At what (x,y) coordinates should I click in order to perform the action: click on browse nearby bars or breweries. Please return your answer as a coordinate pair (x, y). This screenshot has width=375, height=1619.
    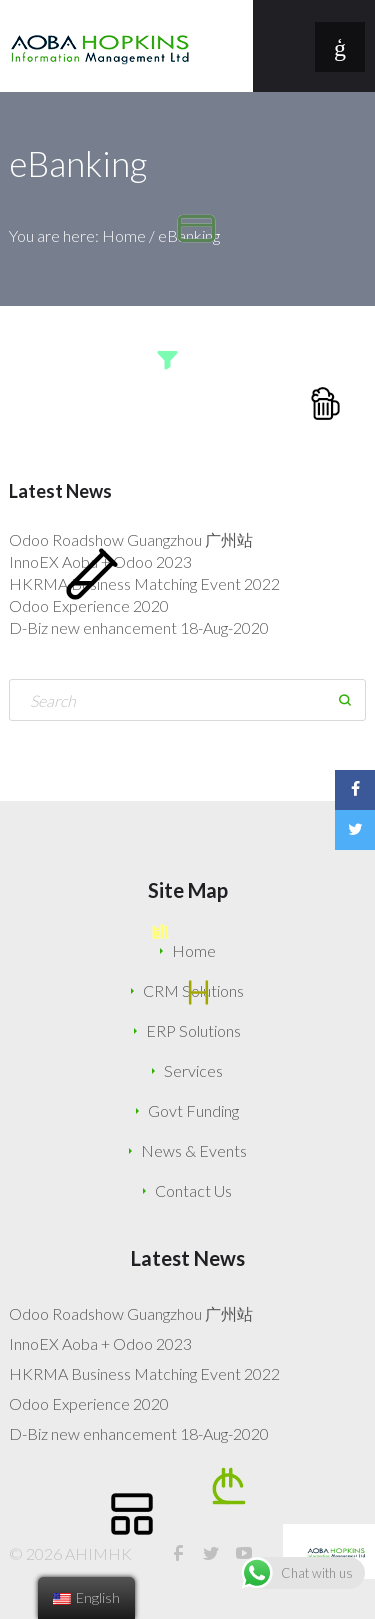
    Looking at the image, I should click on (325, 403).